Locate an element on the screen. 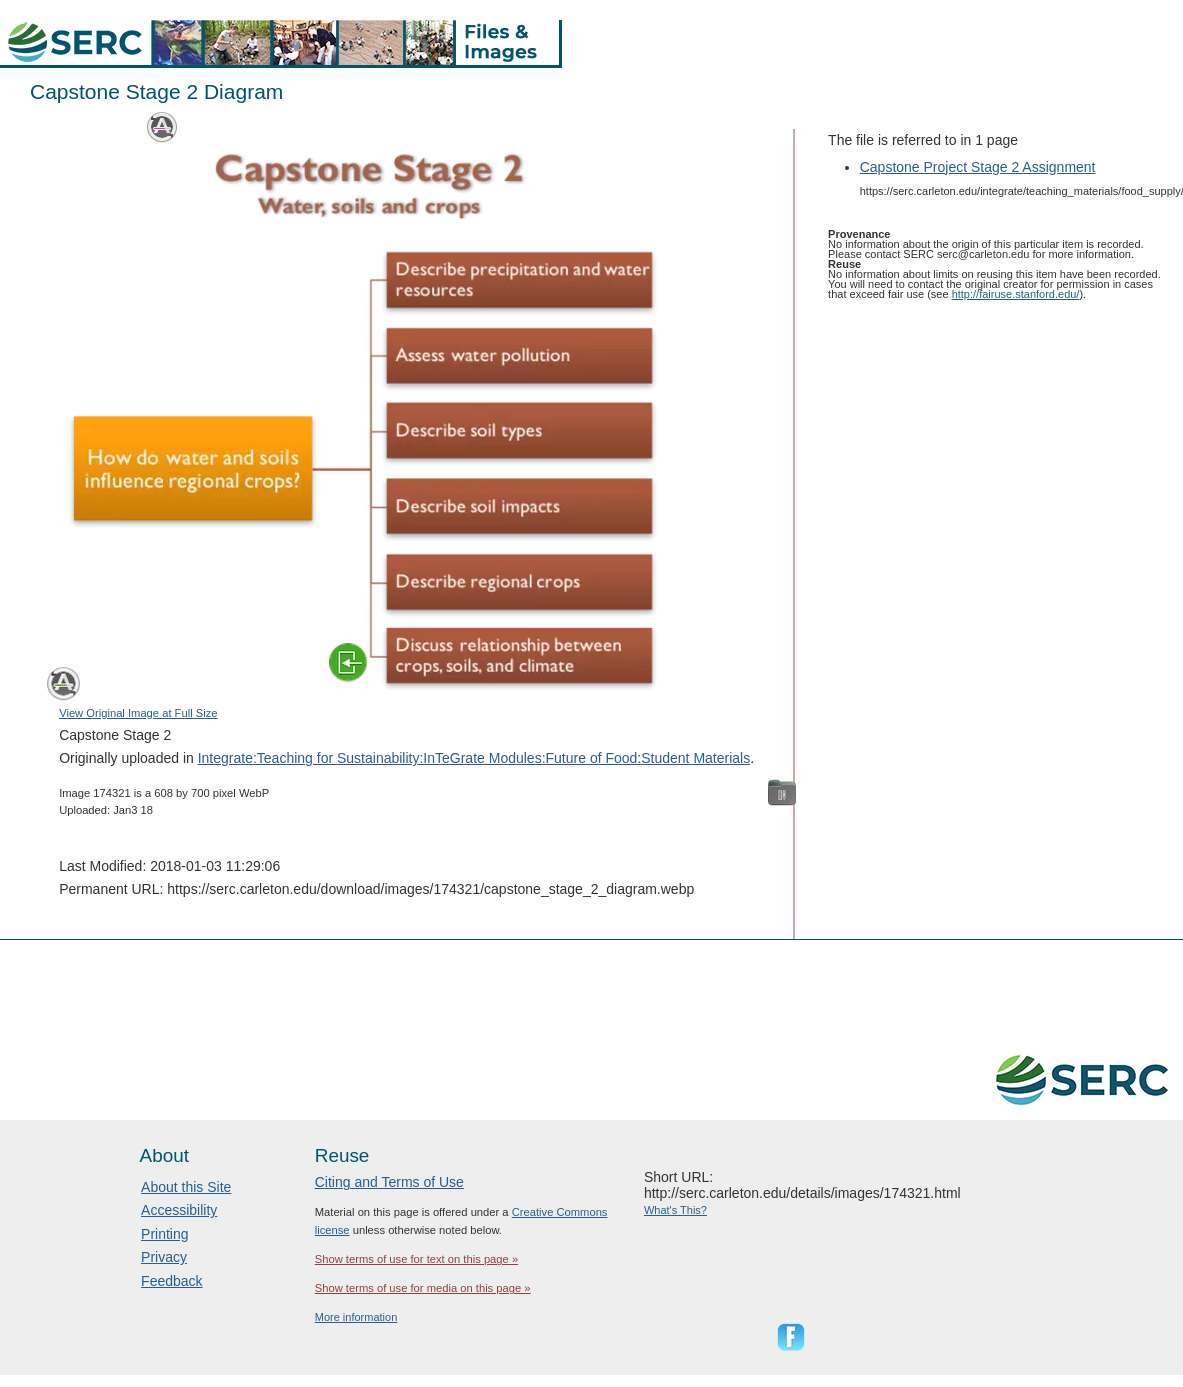 The height and width of the screenshot is (1387, 1183). open templates folder is located at coordinates (782, 792).